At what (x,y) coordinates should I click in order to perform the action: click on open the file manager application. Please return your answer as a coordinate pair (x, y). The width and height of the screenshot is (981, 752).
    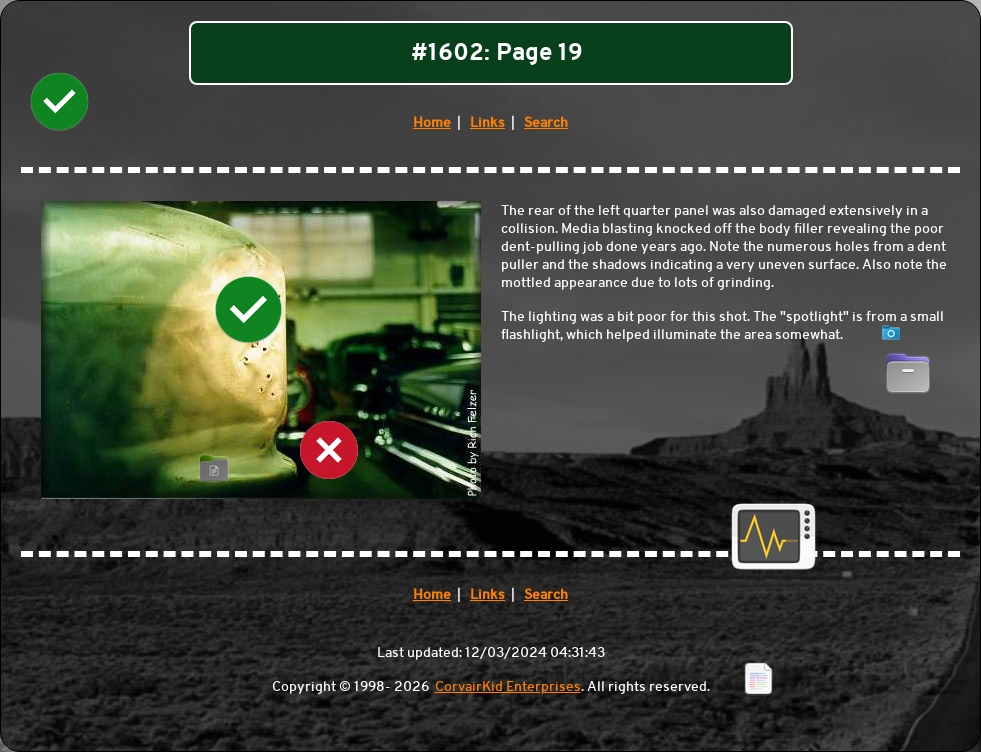
    Looking at the image, I should click on (908, 373).